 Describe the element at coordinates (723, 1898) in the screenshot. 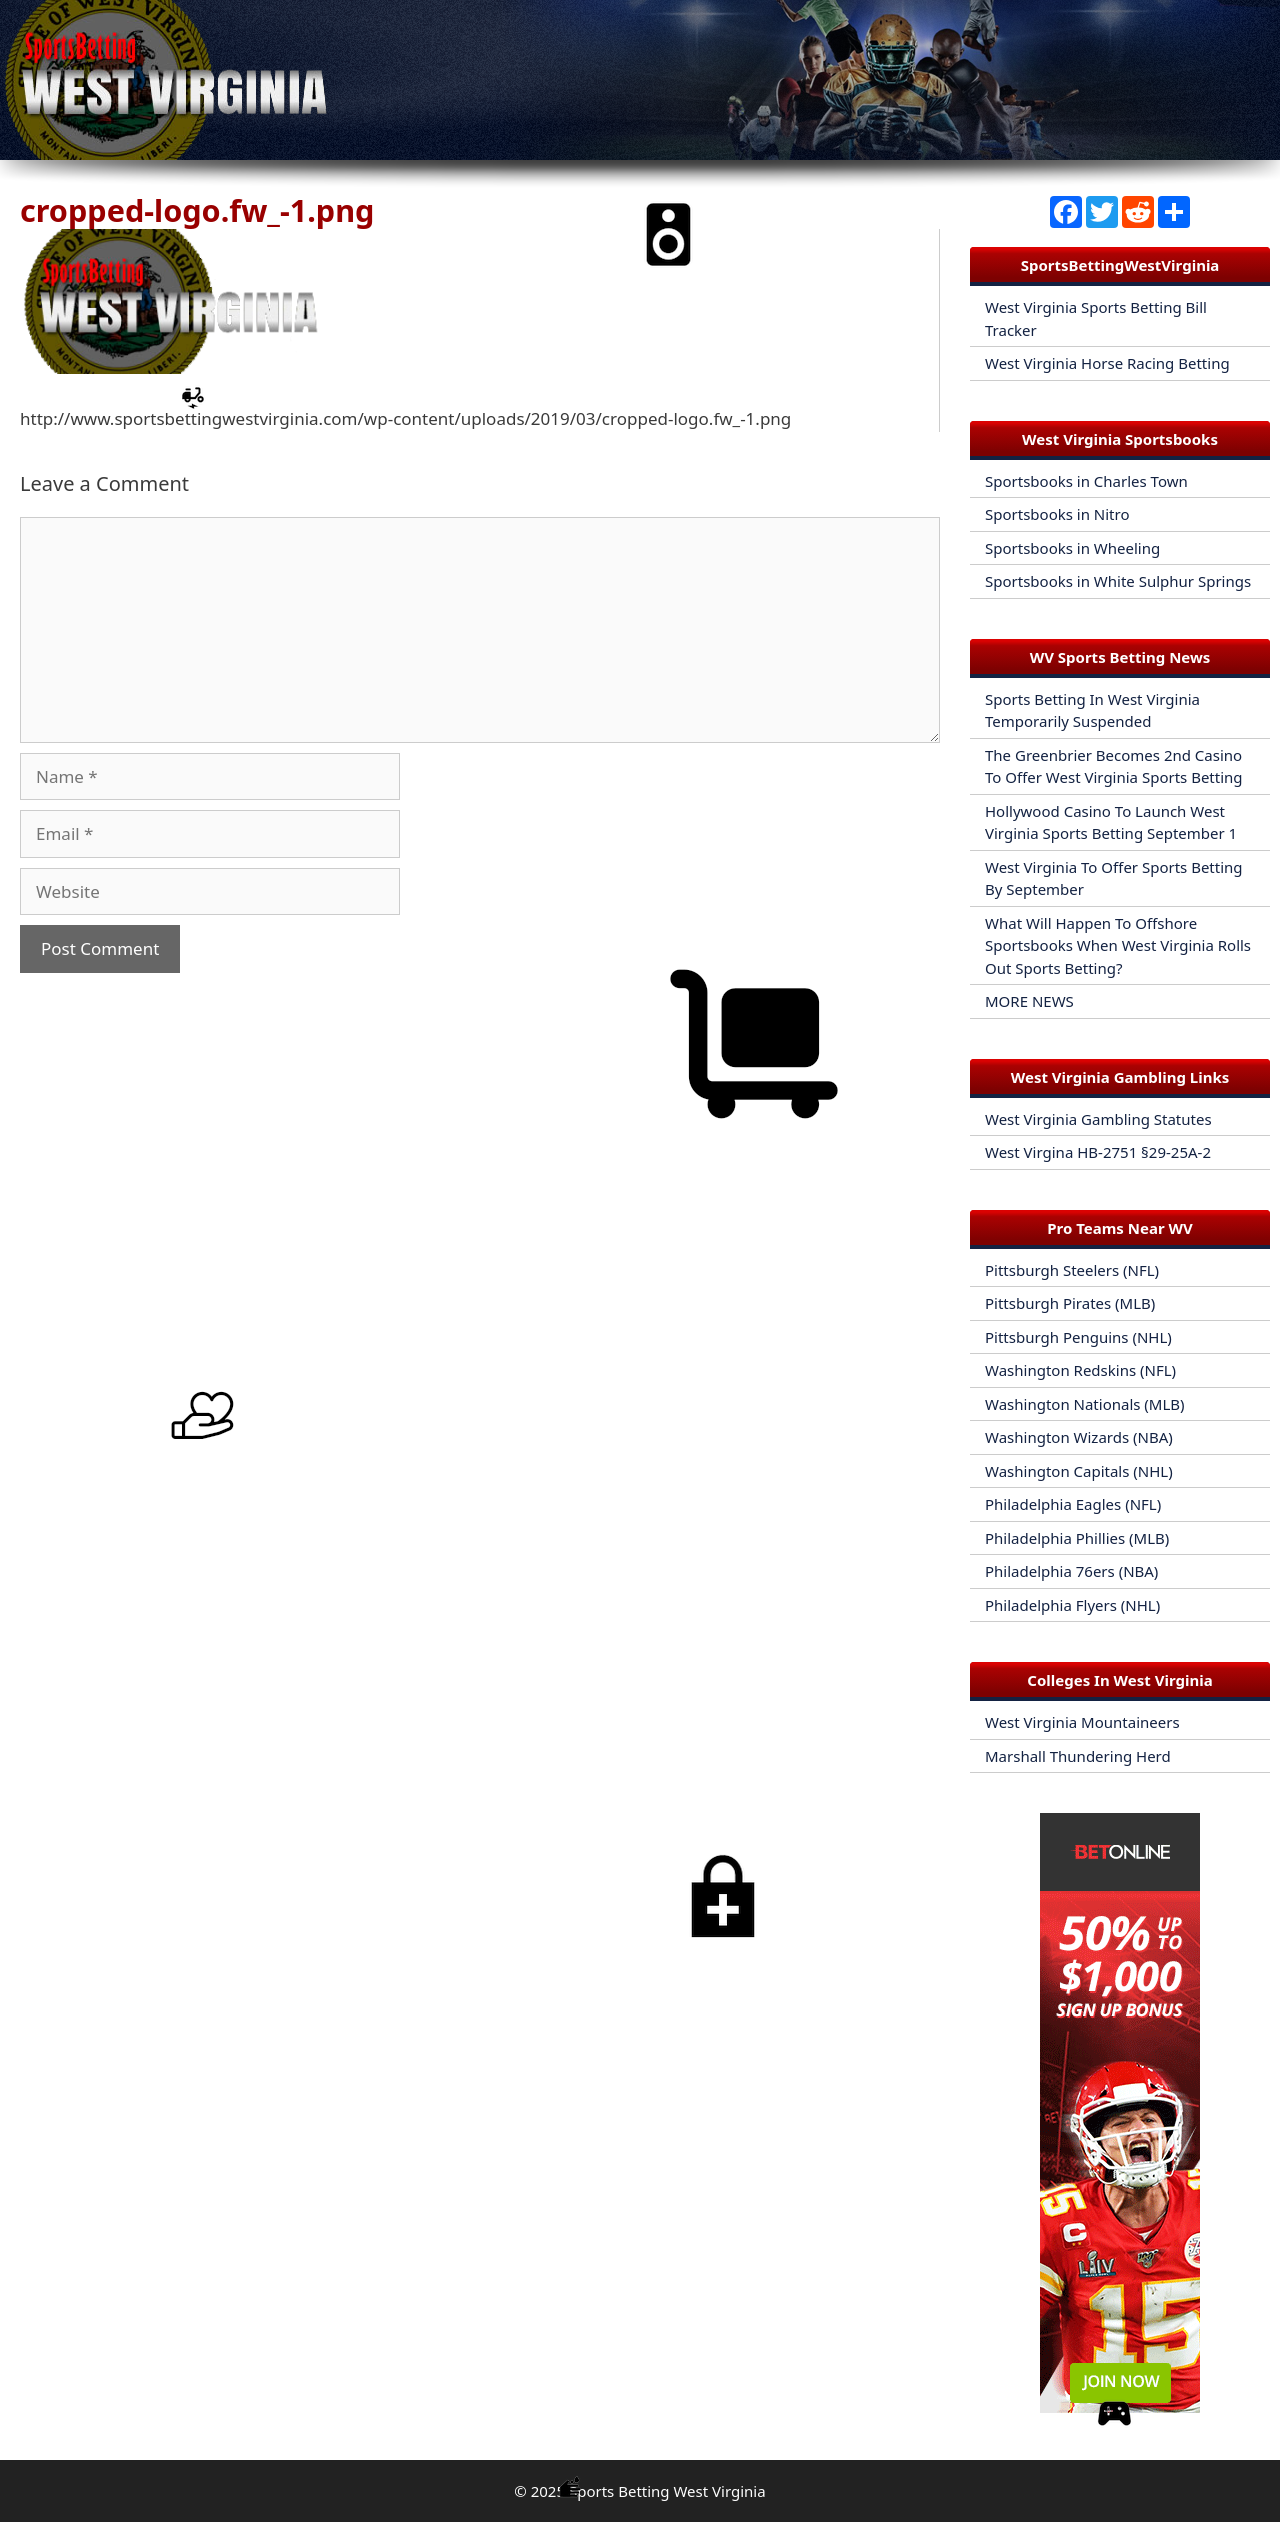

I see `indicates enhanced or additional security protection` at that location.